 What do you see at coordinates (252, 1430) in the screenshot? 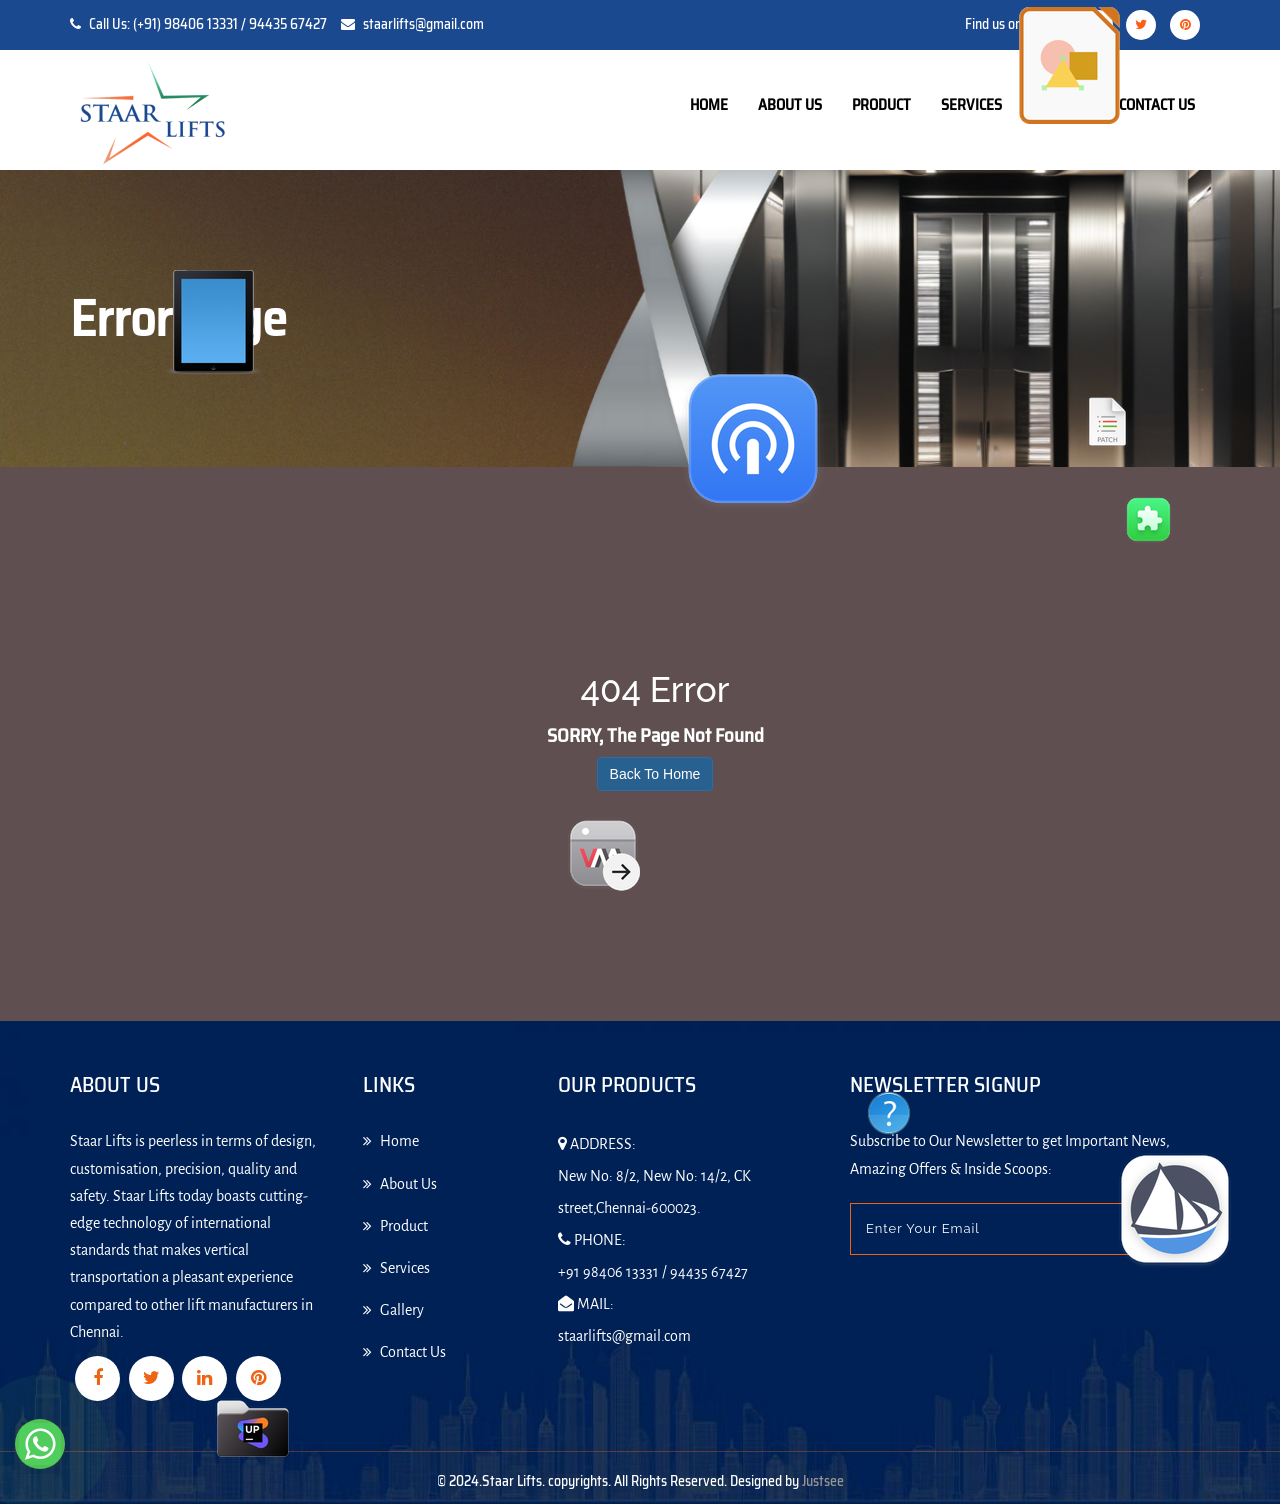
I see `open jetbrains upsource project folder` at bounding box center [252, 1430].